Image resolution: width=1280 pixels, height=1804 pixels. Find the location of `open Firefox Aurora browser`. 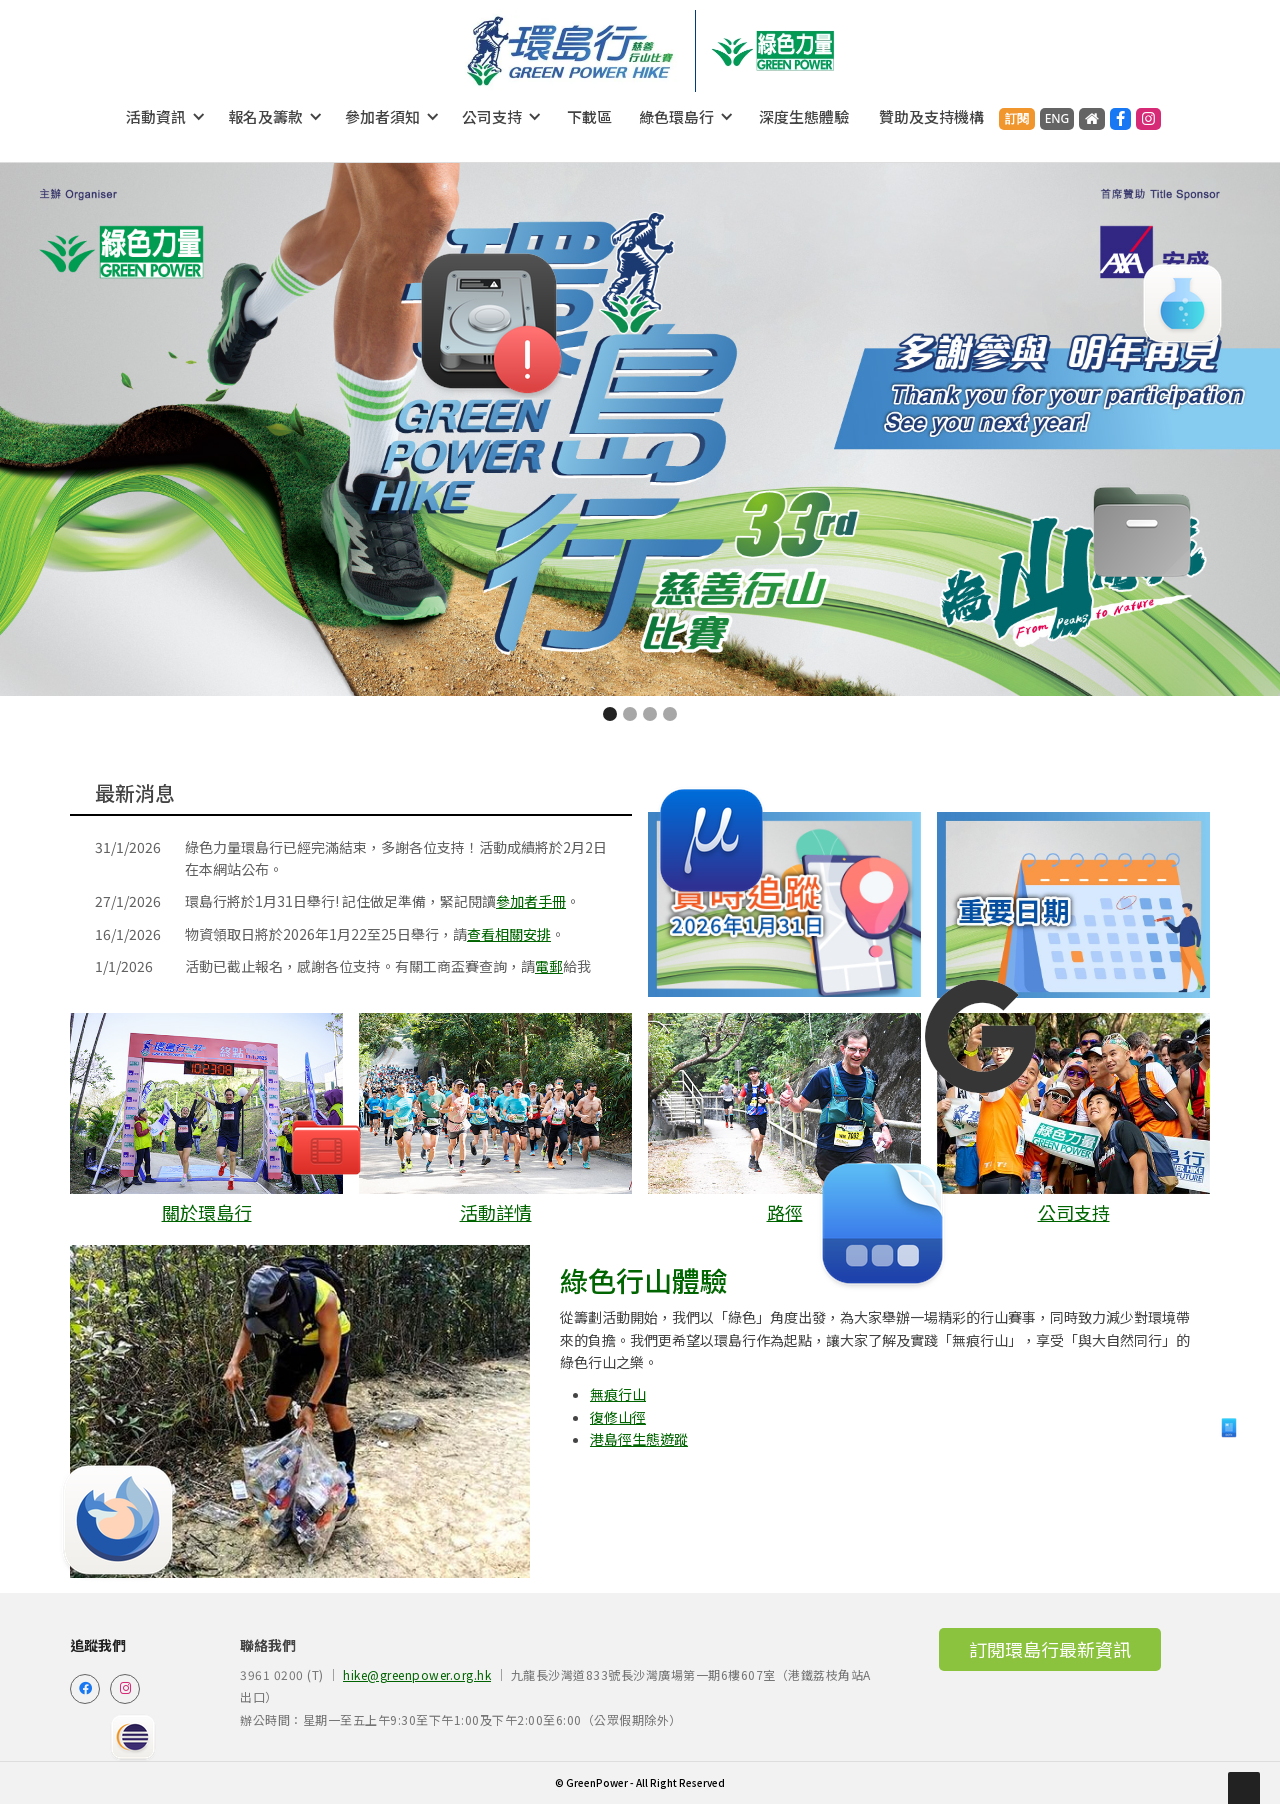

open Firefox Aurora browser is located at coordinates (118, 1520).